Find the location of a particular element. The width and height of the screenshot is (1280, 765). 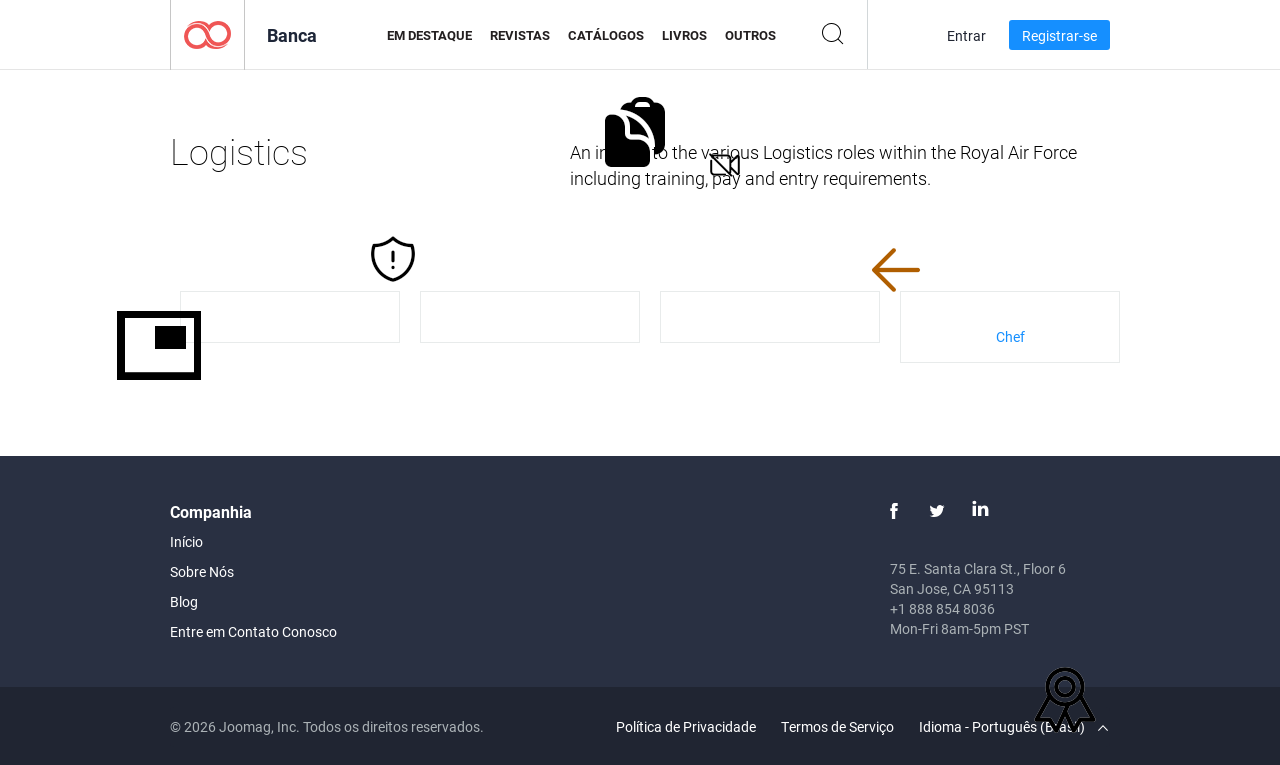

security warning or alert detected is located at coordinates (393, 259).